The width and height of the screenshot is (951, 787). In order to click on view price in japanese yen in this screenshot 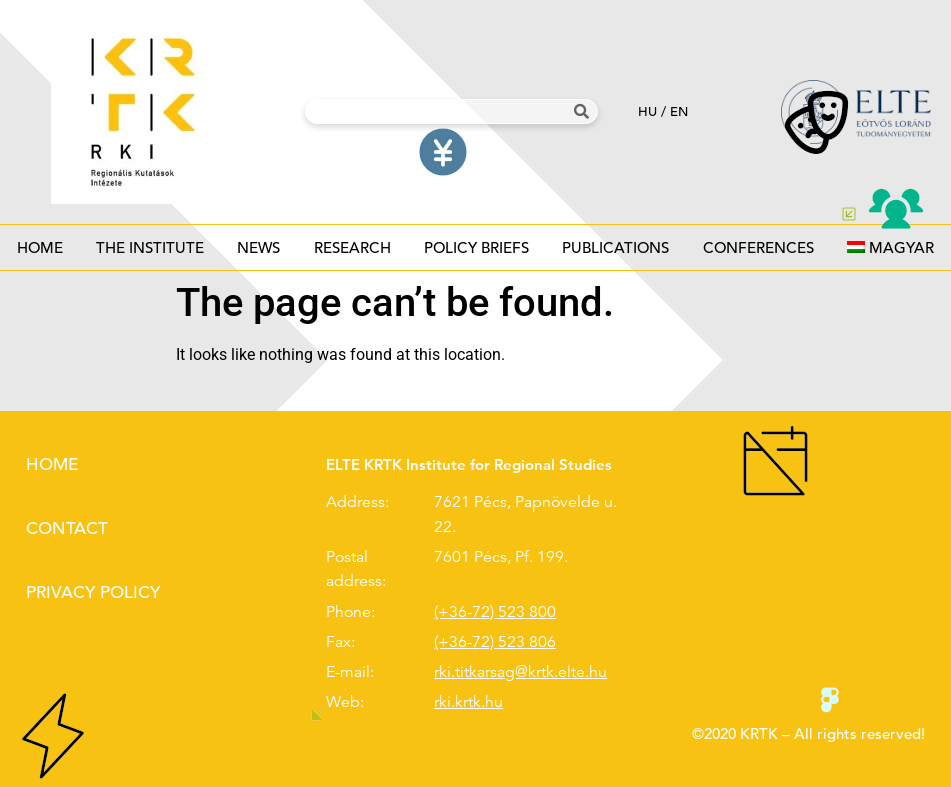, I will do `click(443, 152)`.